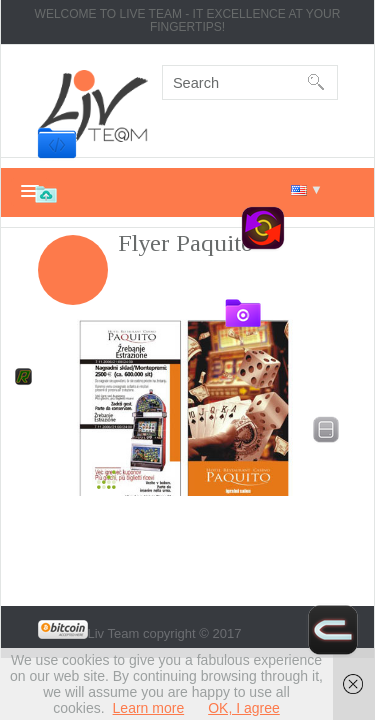 Image resolution: width=375 pixels, height=720 pixels. What do you see at coordinates (46, 195) in the screenshot?
I see `access windows update download folder` at bounding box center [46, 195].